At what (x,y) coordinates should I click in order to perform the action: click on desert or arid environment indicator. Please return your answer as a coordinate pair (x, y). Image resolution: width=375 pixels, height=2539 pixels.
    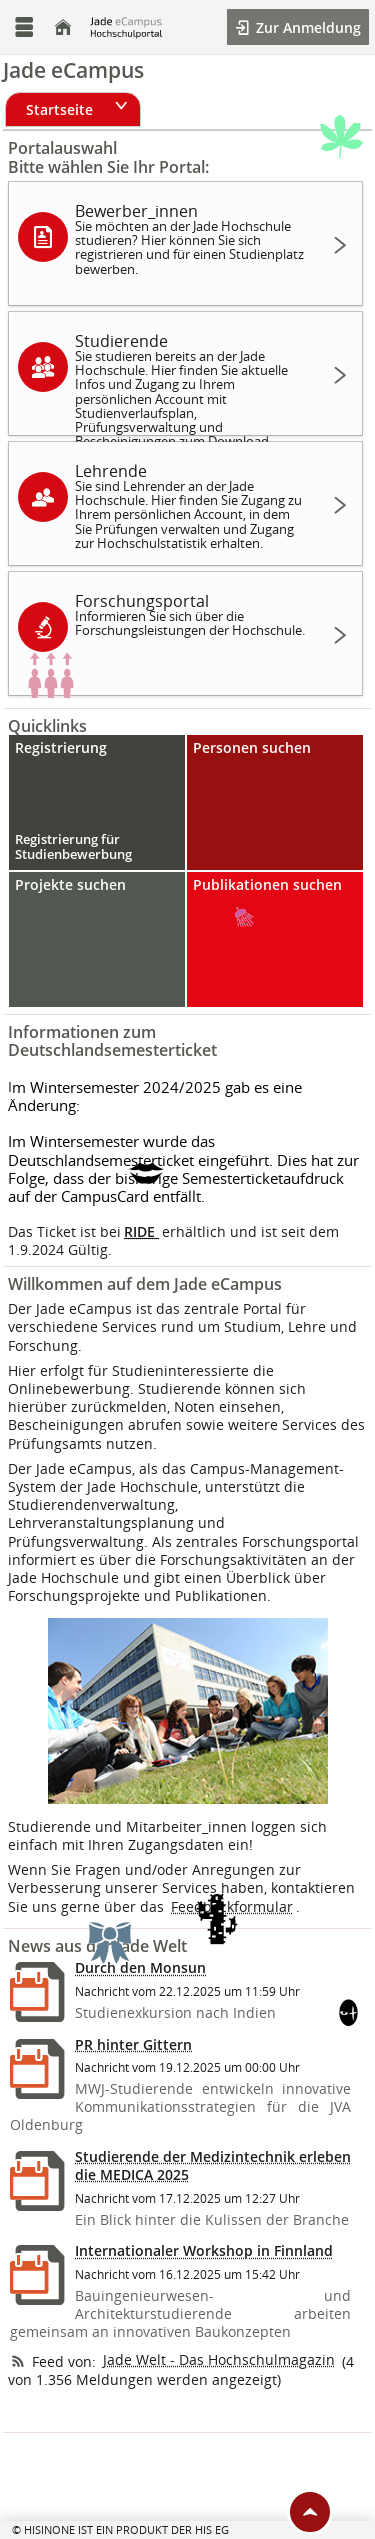
    Looking at the image, I should click on (212, 1919).